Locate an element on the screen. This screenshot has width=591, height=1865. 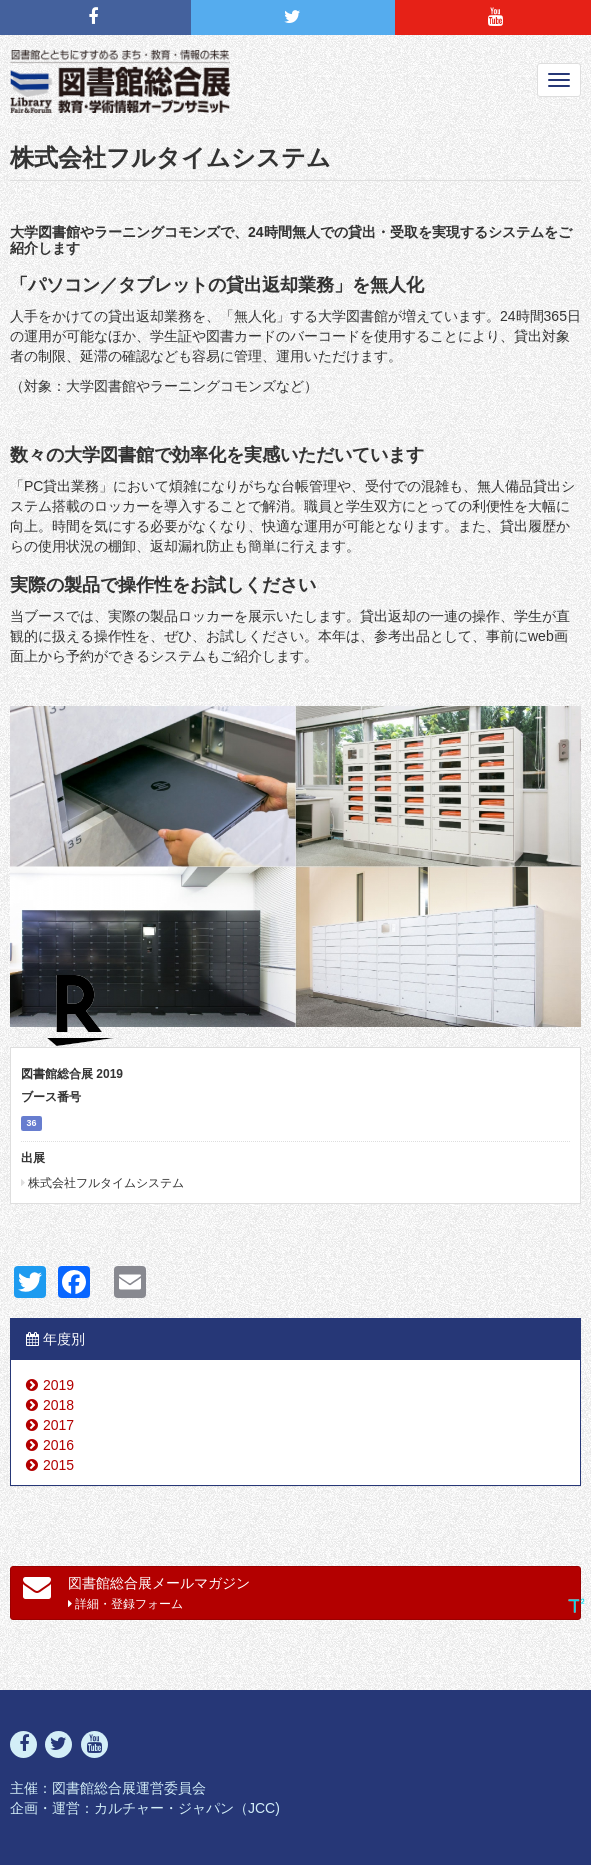
open the Rakuten app is located at coordinates (80, 1010).